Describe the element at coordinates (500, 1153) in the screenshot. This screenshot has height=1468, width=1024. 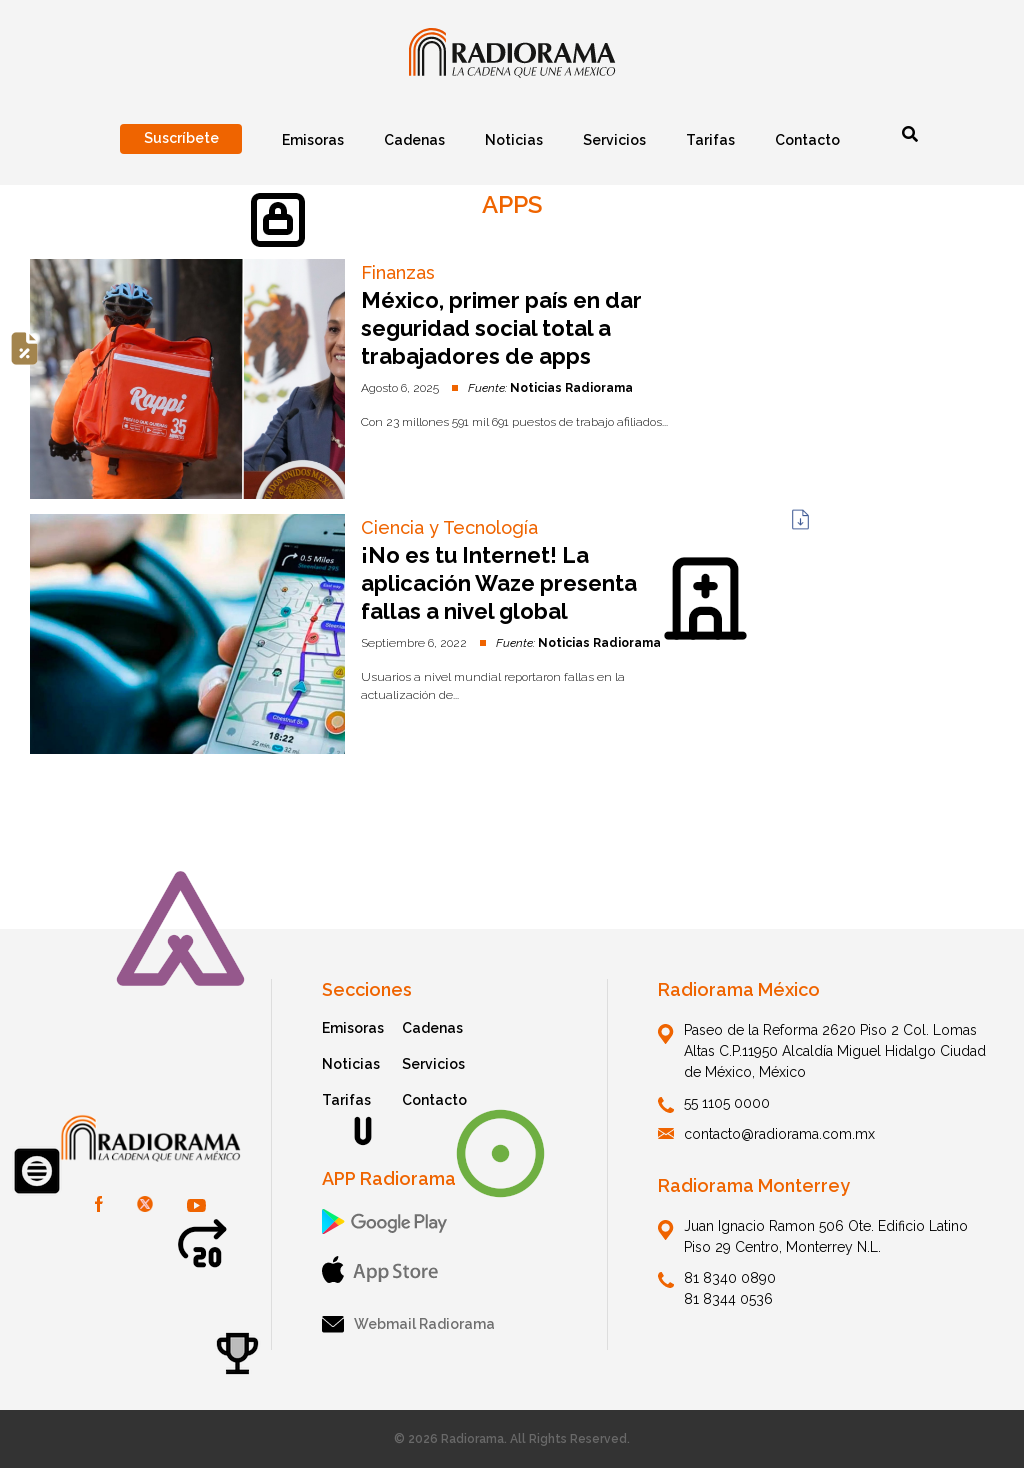
I see `select or mark an item as active` at that location.